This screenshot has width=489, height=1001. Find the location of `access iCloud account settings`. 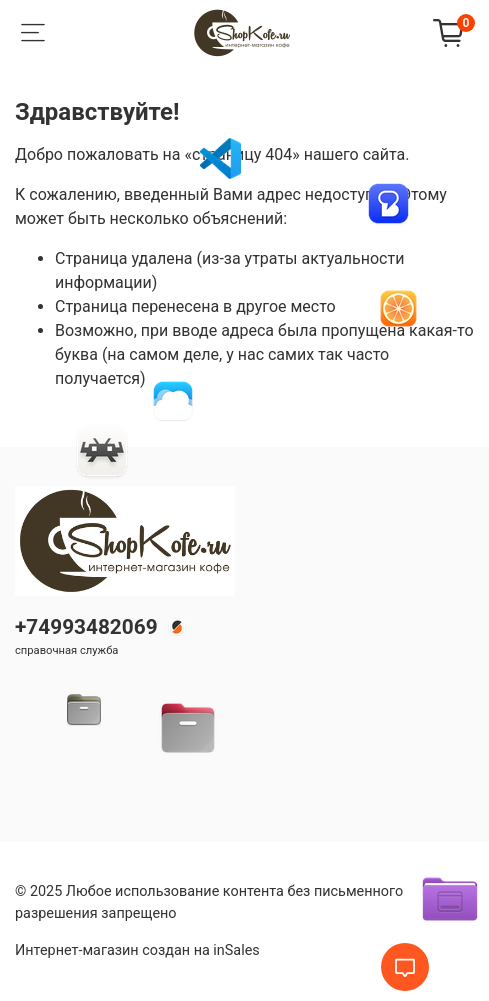

access iCloud account settings is located at coordinates (173, 401).